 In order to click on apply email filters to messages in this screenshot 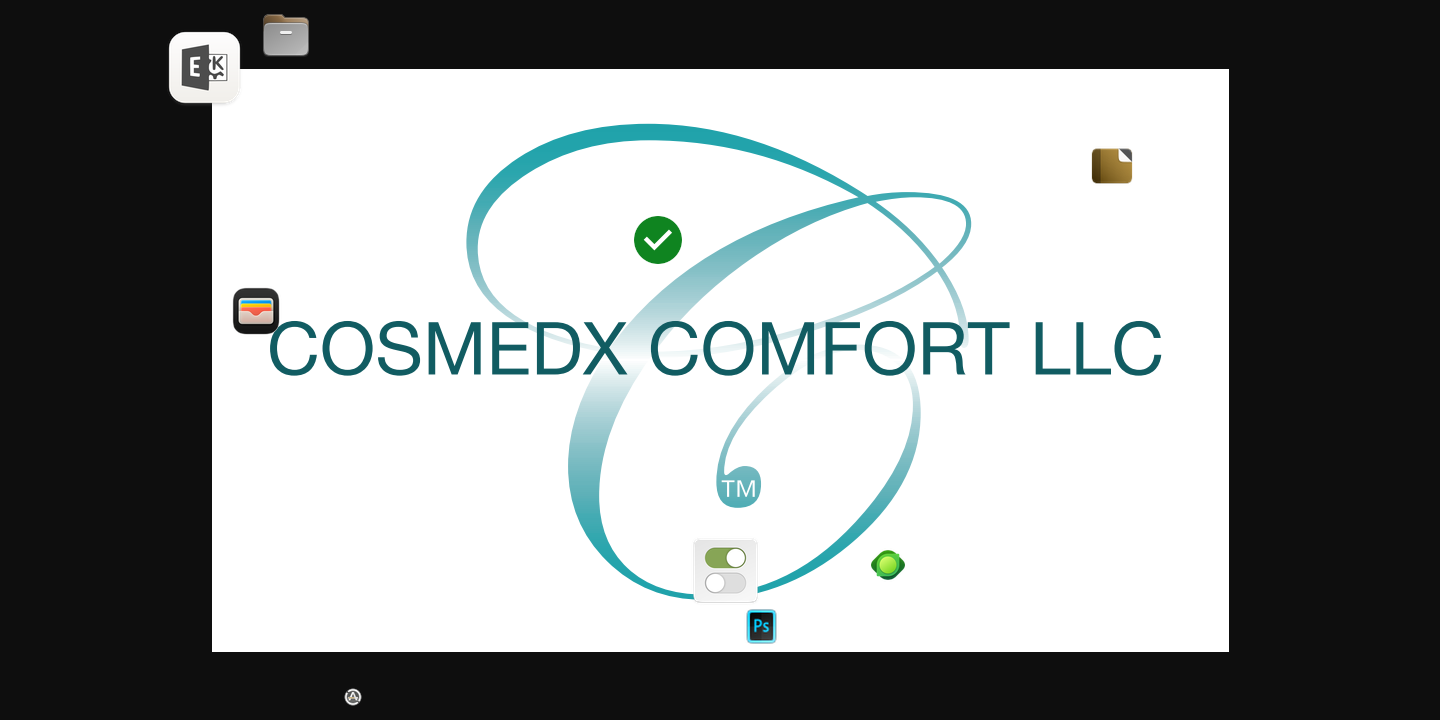, I will do `click(658, 240)`.